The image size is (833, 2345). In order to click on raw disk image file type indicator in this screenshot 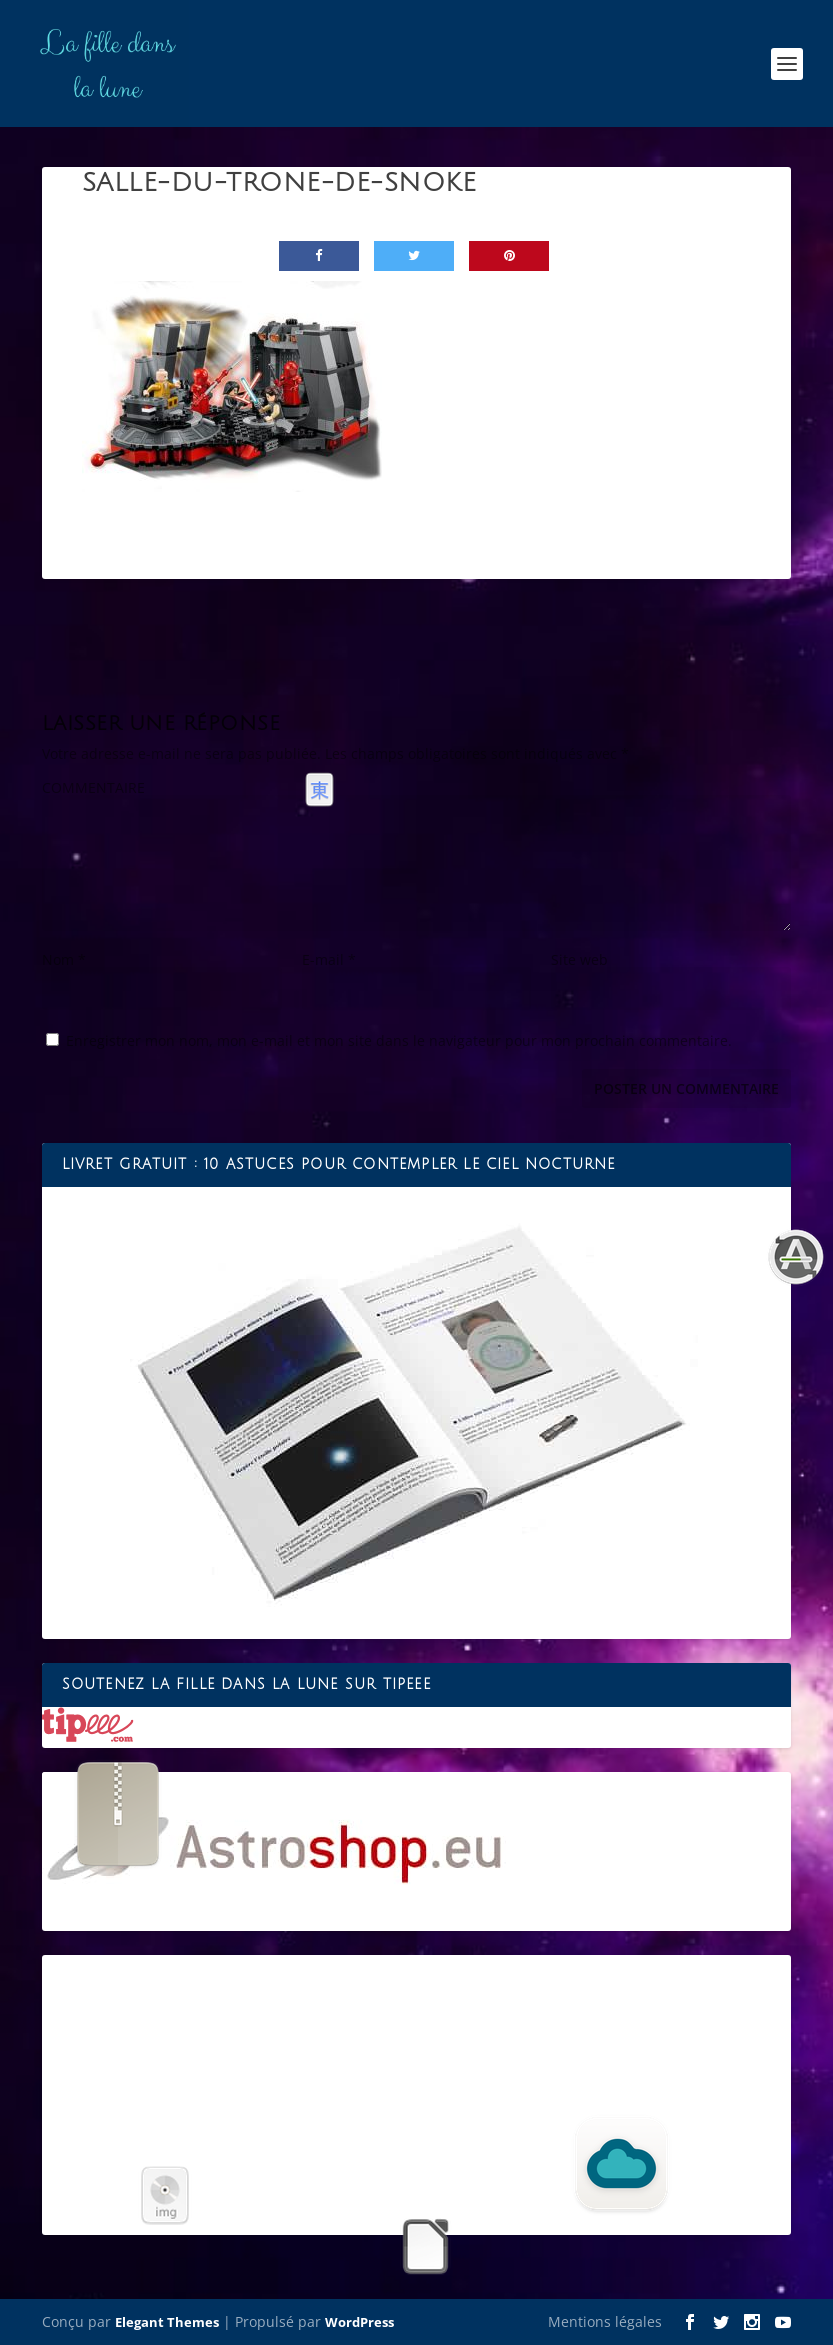, I will do `click(165, 2195)`.